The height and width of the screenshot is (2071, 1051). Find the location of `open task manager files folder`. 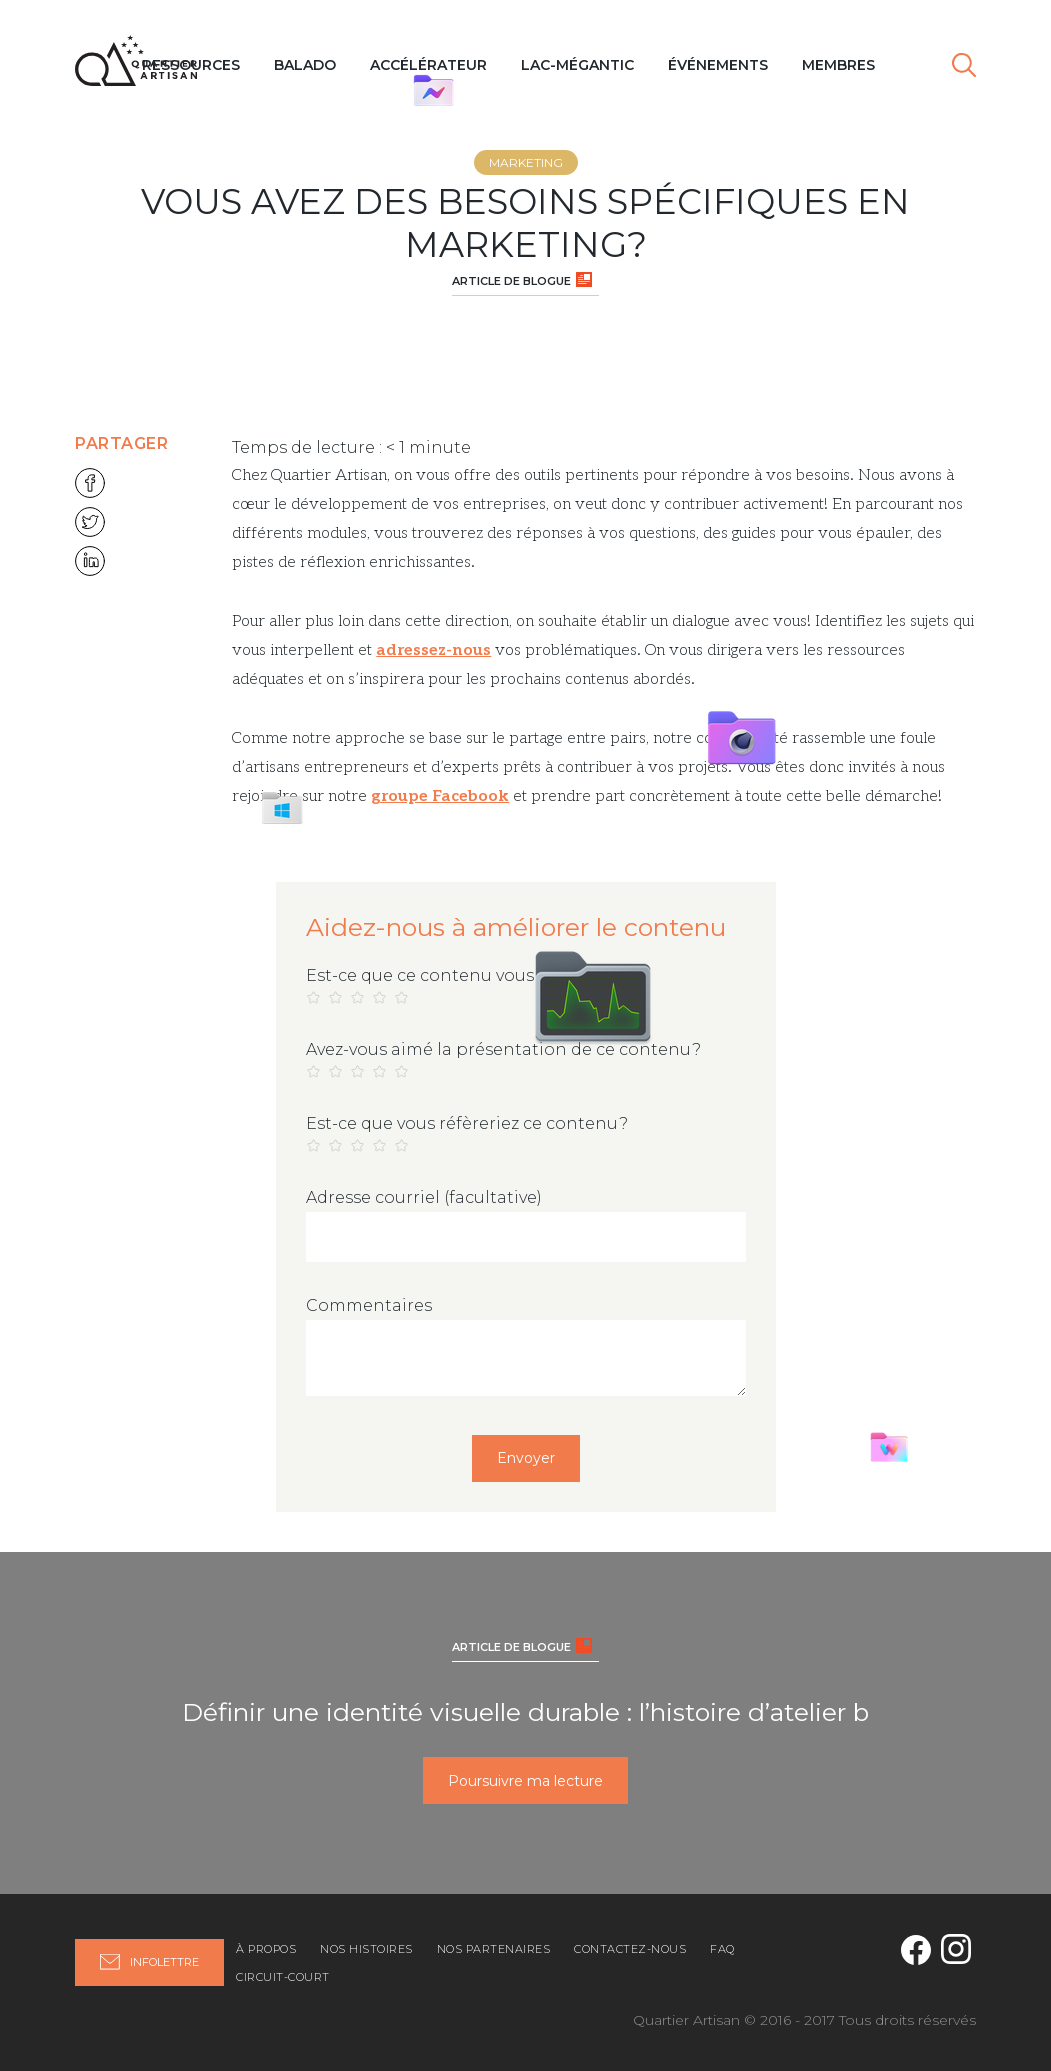

open task manager files folder is located at coordinates (592, 999).